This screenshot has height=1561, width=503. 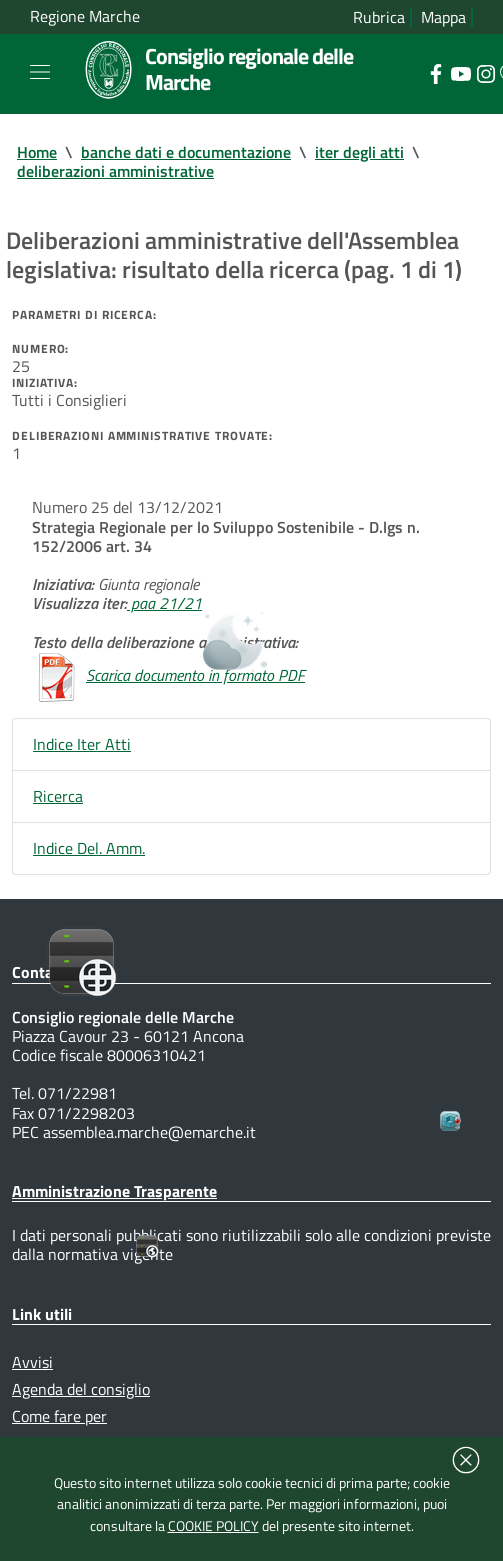 What do you see at coordinates (147, 1246) in the screenshot?
I see `configure web server network settings` at bounding box center [147, 1246].